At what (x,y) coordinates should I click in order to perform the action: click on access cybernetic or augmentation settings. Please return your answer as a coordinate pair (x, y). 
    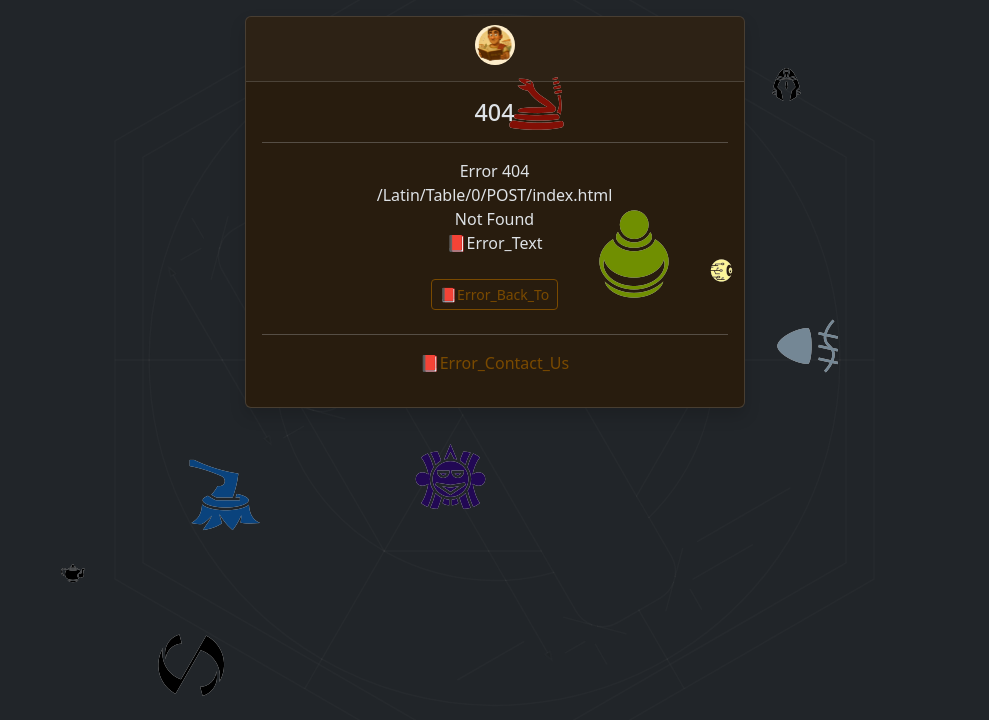
    Looking at the image, I should click on (721, 270).